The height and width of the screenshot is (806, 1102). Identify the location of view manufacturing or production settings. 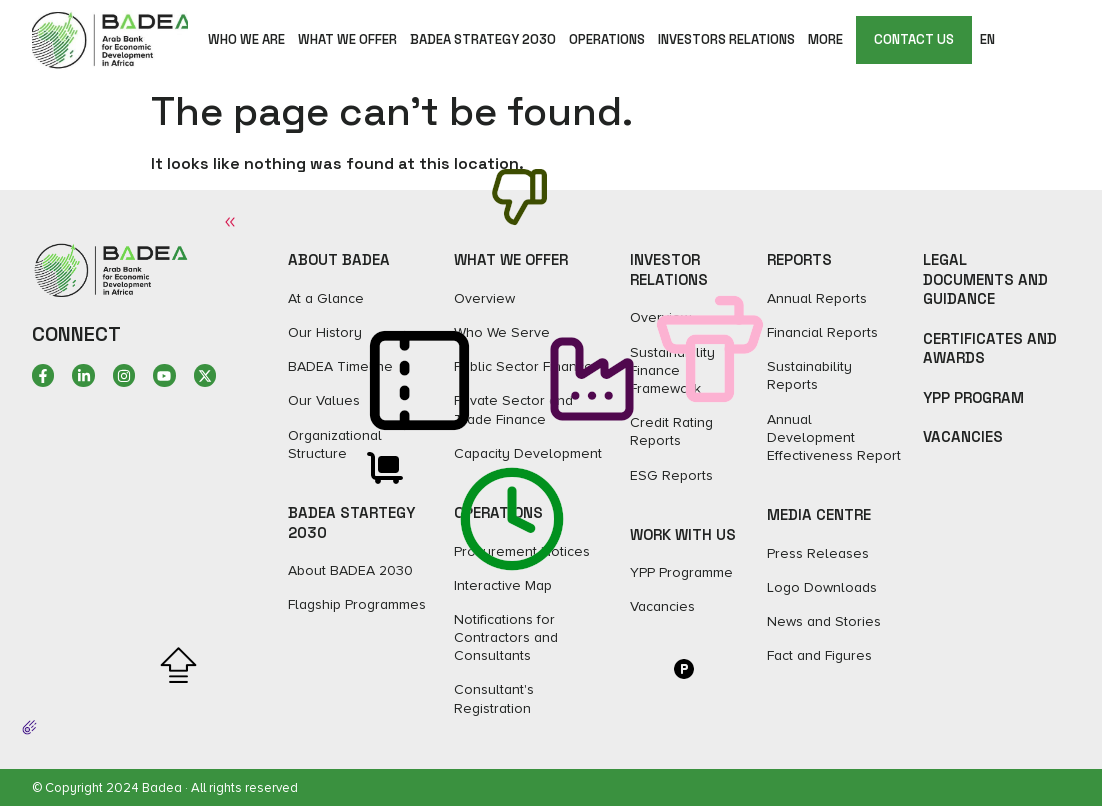
(592, 379).